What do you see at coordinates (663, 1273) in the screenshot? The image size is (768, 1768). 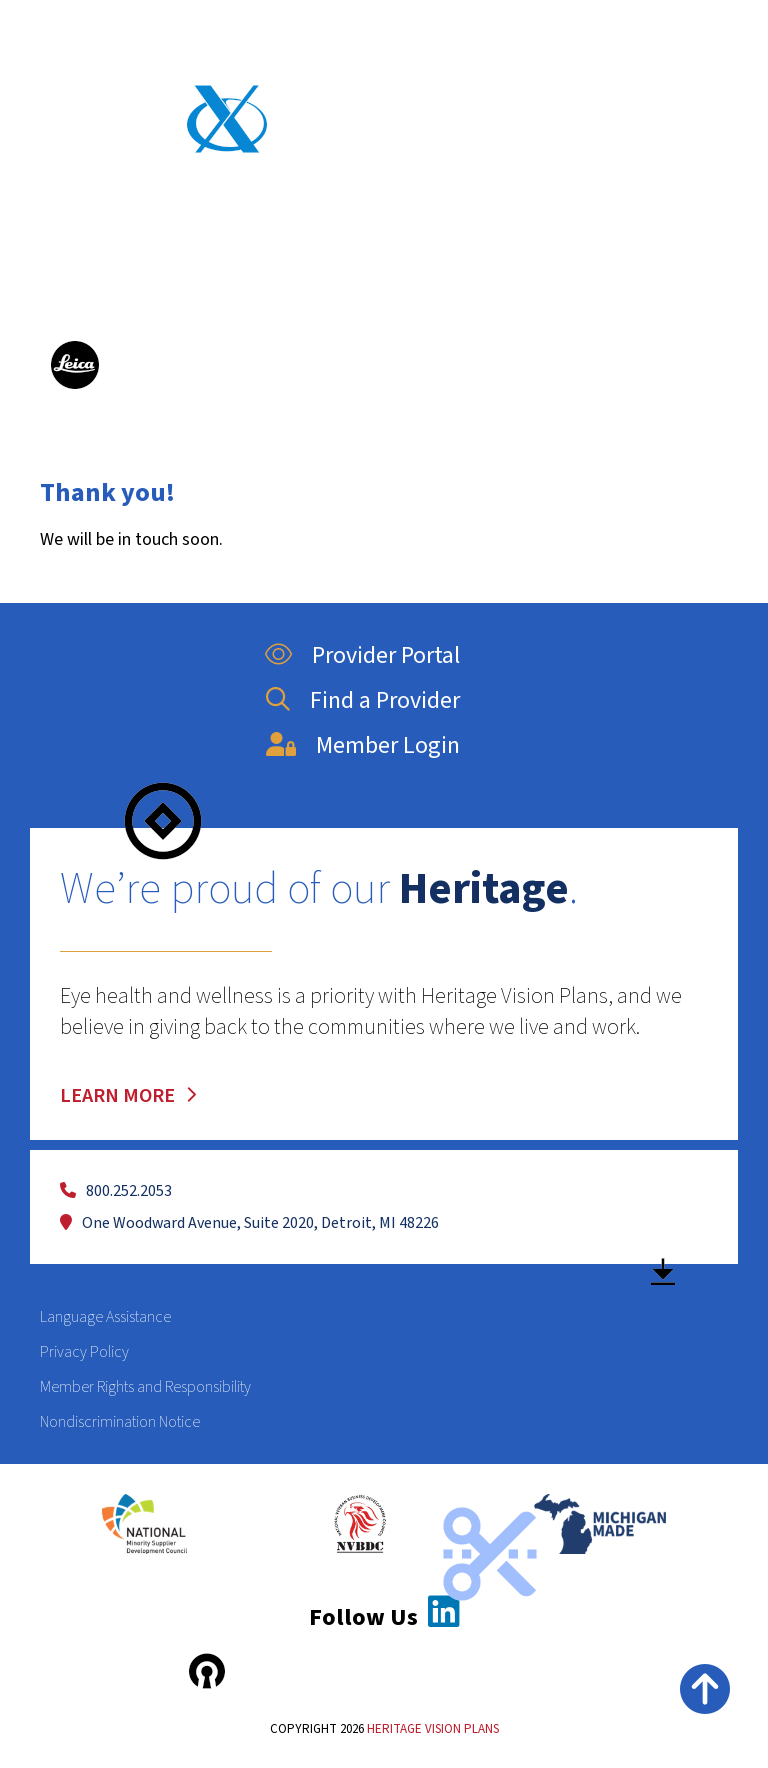 I see `download a file to your device` at bounding box center [663, 1273].